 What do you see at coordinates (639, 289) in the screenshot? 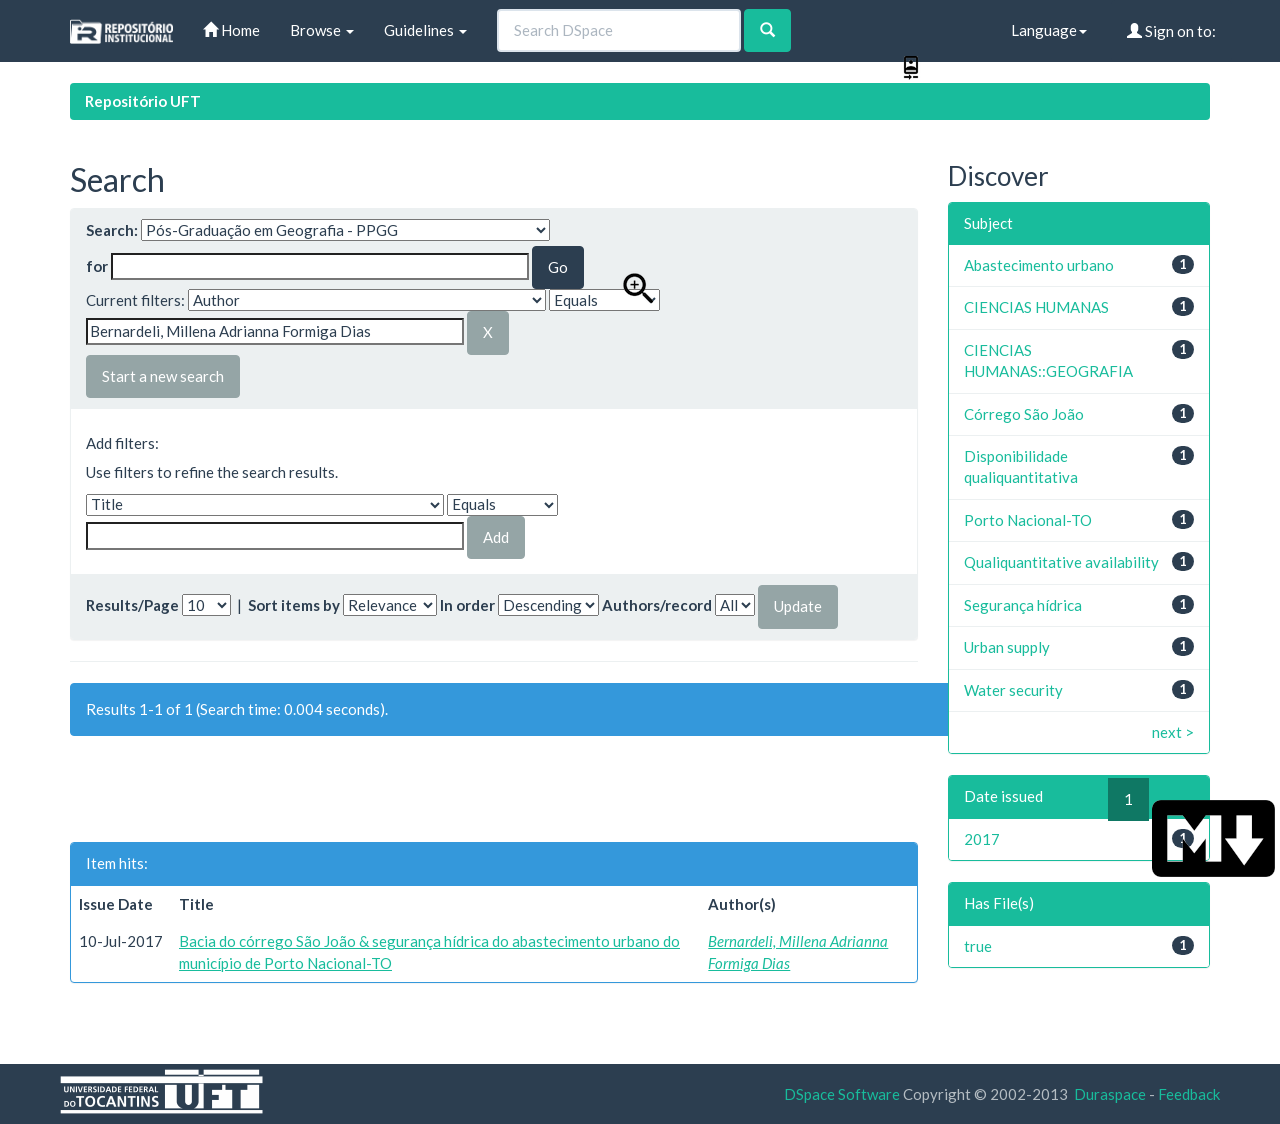
I see `zoom in on content` at bounding box center [639, 289].